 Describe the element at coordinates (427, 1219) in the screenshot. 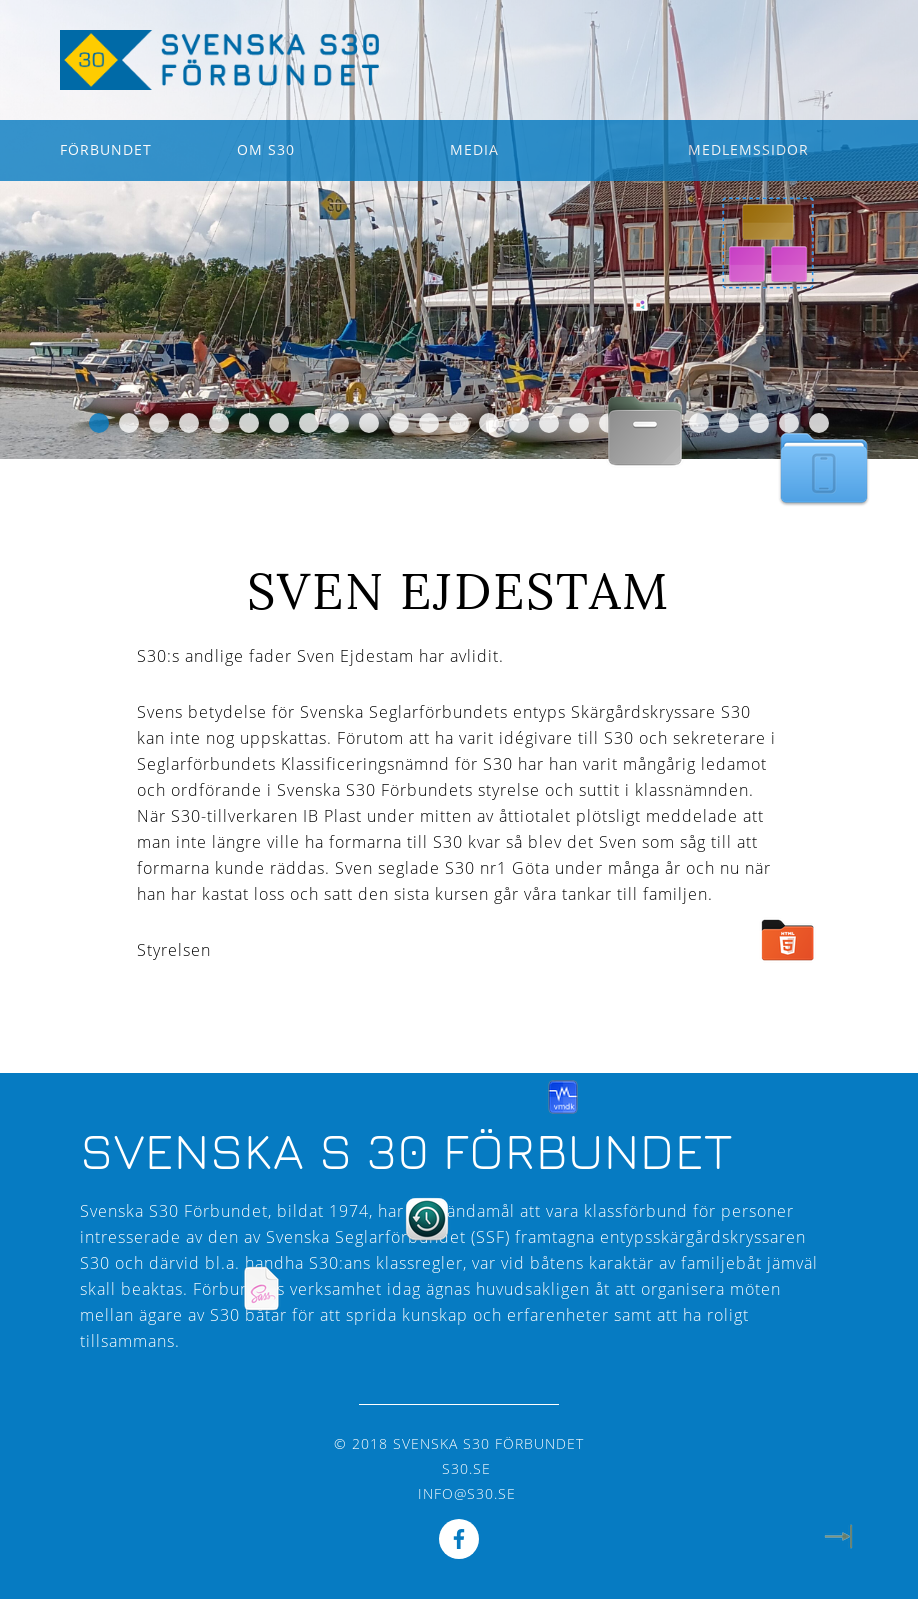

I see `open Time Machine backup and restore utility` at that location.